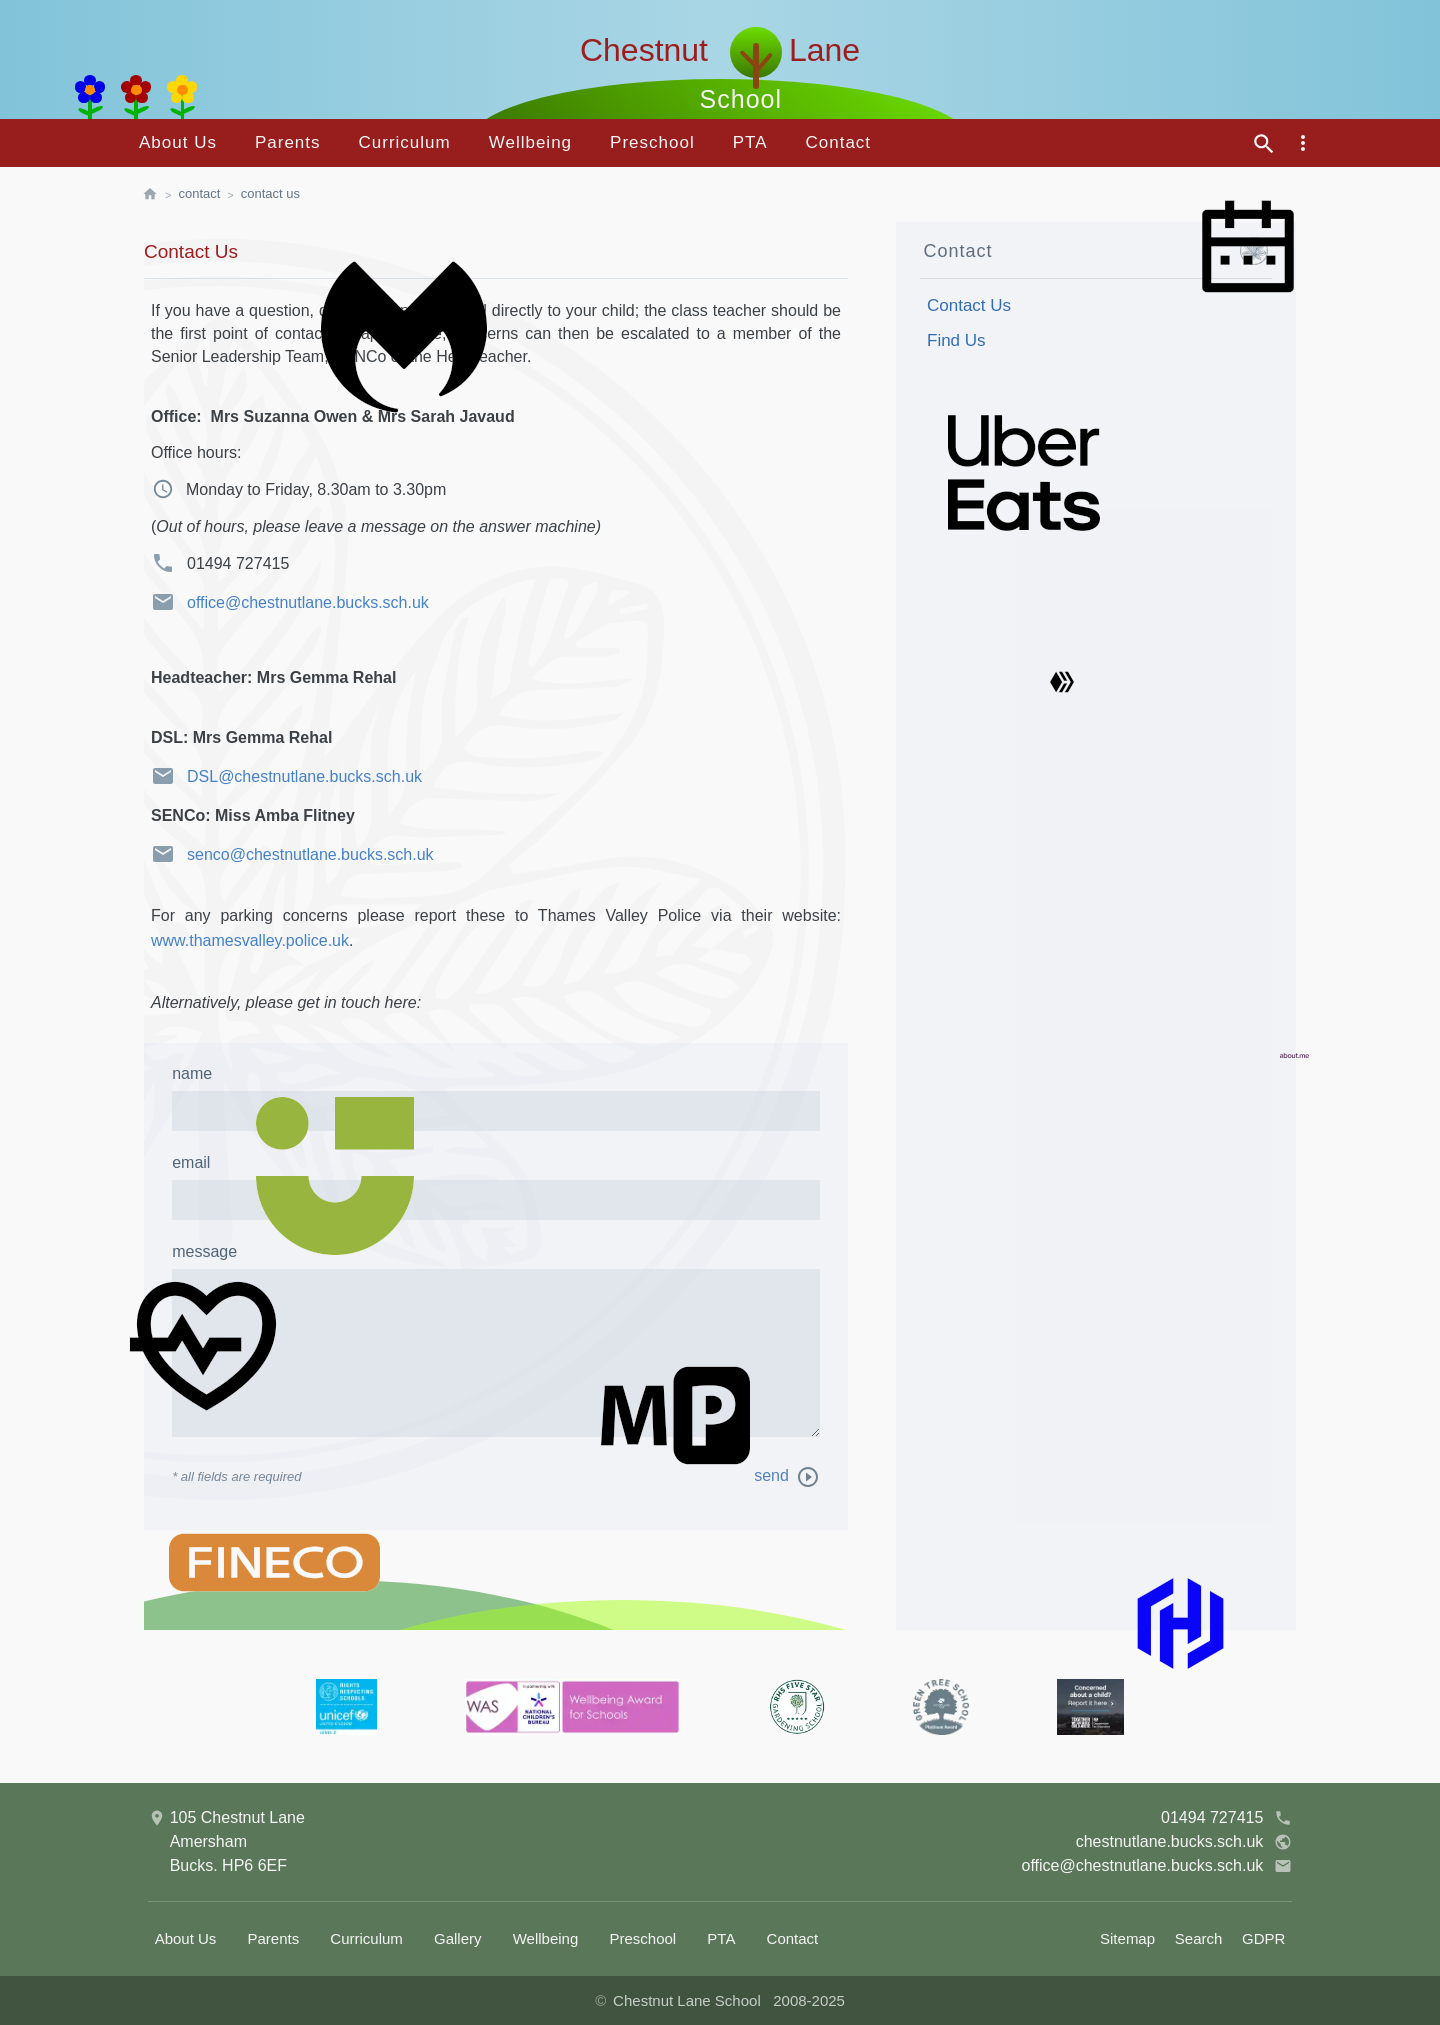 The height and width of the screenshot is (2025, 1440). What do you see at coordinates (1062, 682) in the screenshot?
I see `hive blockchain logo` at bounding box center [1062, 682].